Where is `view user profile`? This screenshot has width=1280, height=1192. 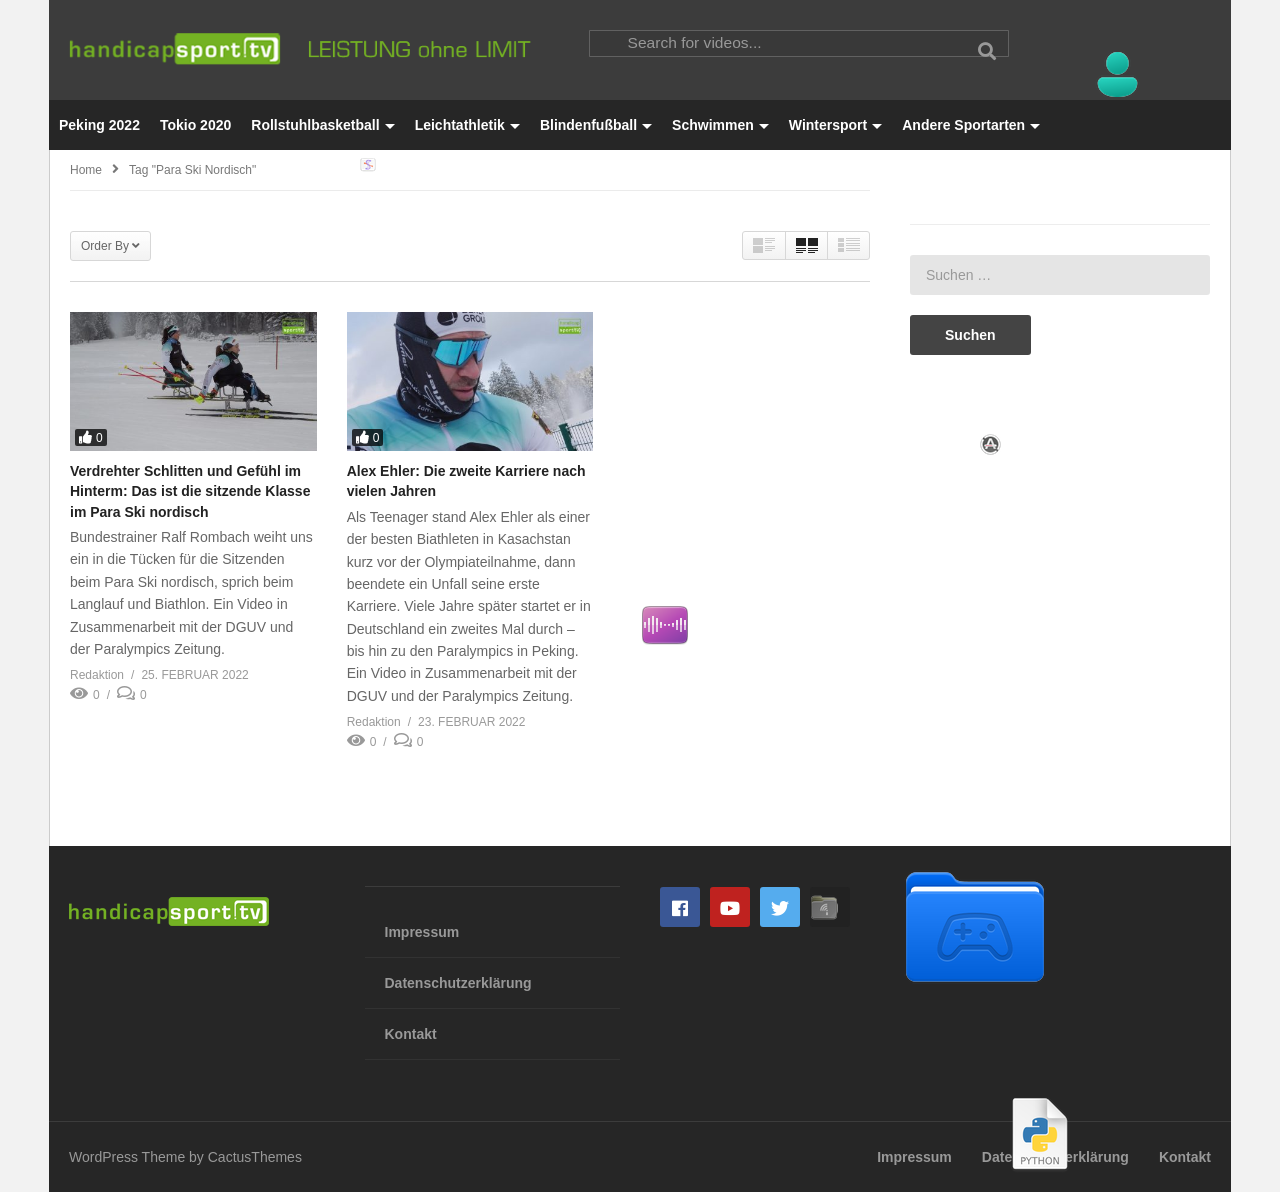
view user profile is located at coordinates (1117, 74).